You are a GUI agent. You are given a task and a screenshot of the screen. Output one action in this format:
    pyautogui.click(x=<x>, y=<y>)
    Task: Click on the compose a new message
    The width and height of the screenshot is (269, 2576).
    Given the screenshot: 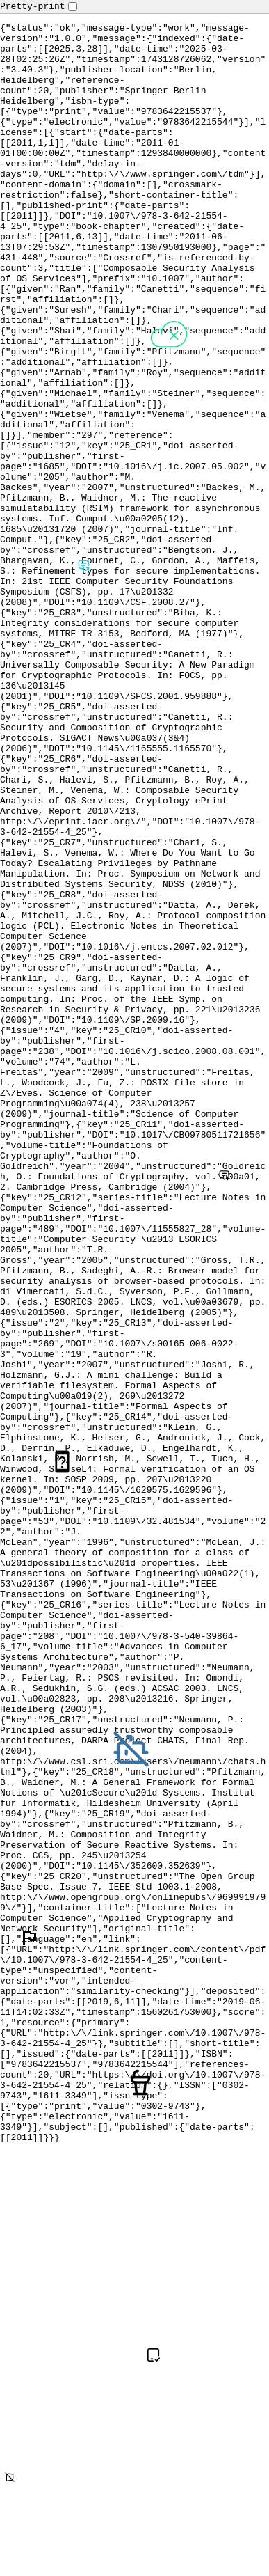 What is the action you would take?
    pyautogui.click(x=224, y=1175)
    